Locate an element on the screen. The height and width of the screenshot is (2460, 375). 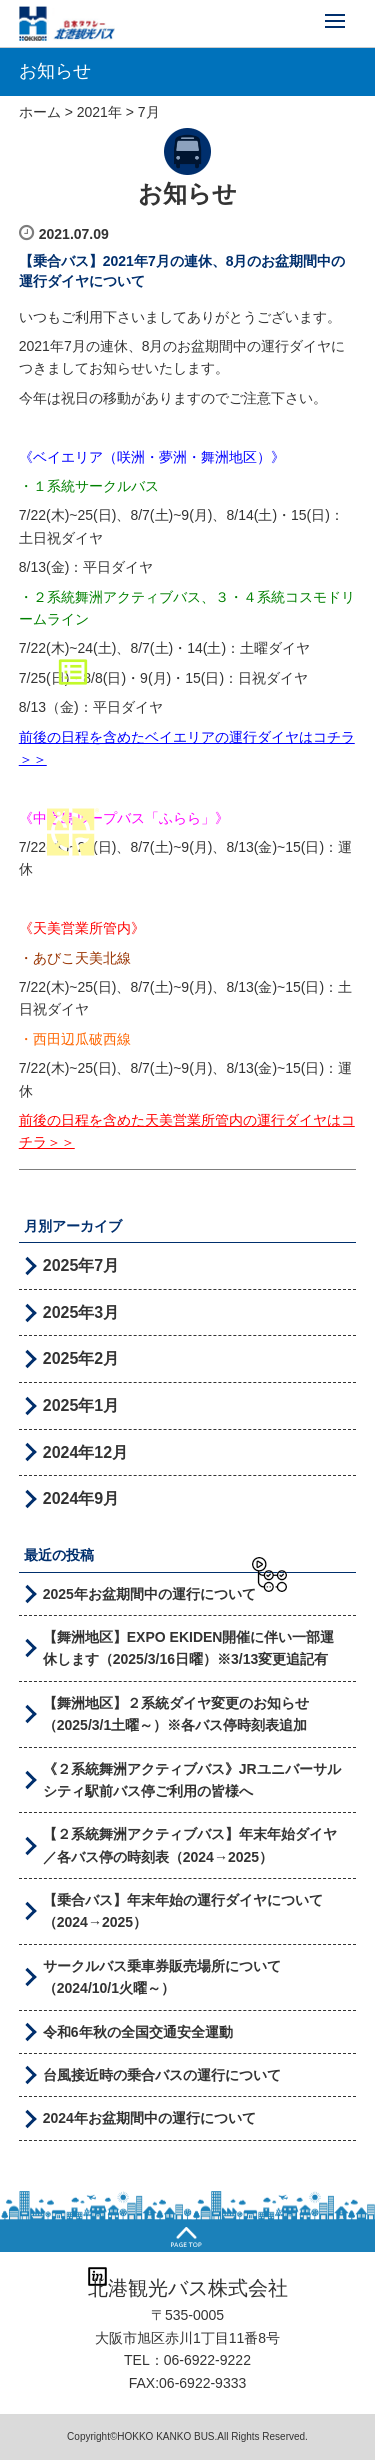
github actions workflow automation logo is located at coordinates (269, 1574).